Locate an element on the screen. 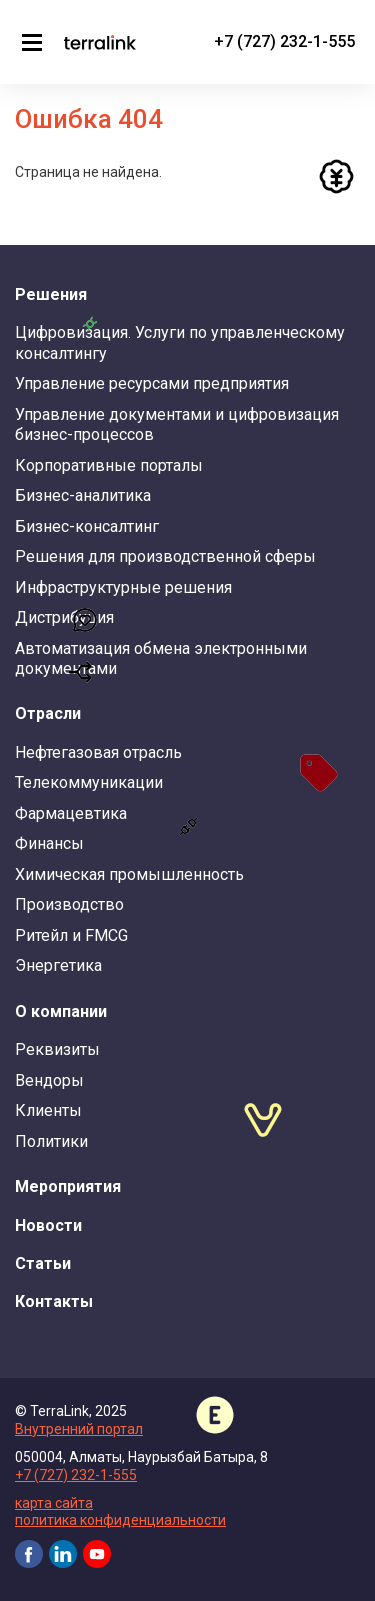 Image resolution: width=375 pixels, height=1601 pixels. send a message to favorites is located at coordinates (85, 620).